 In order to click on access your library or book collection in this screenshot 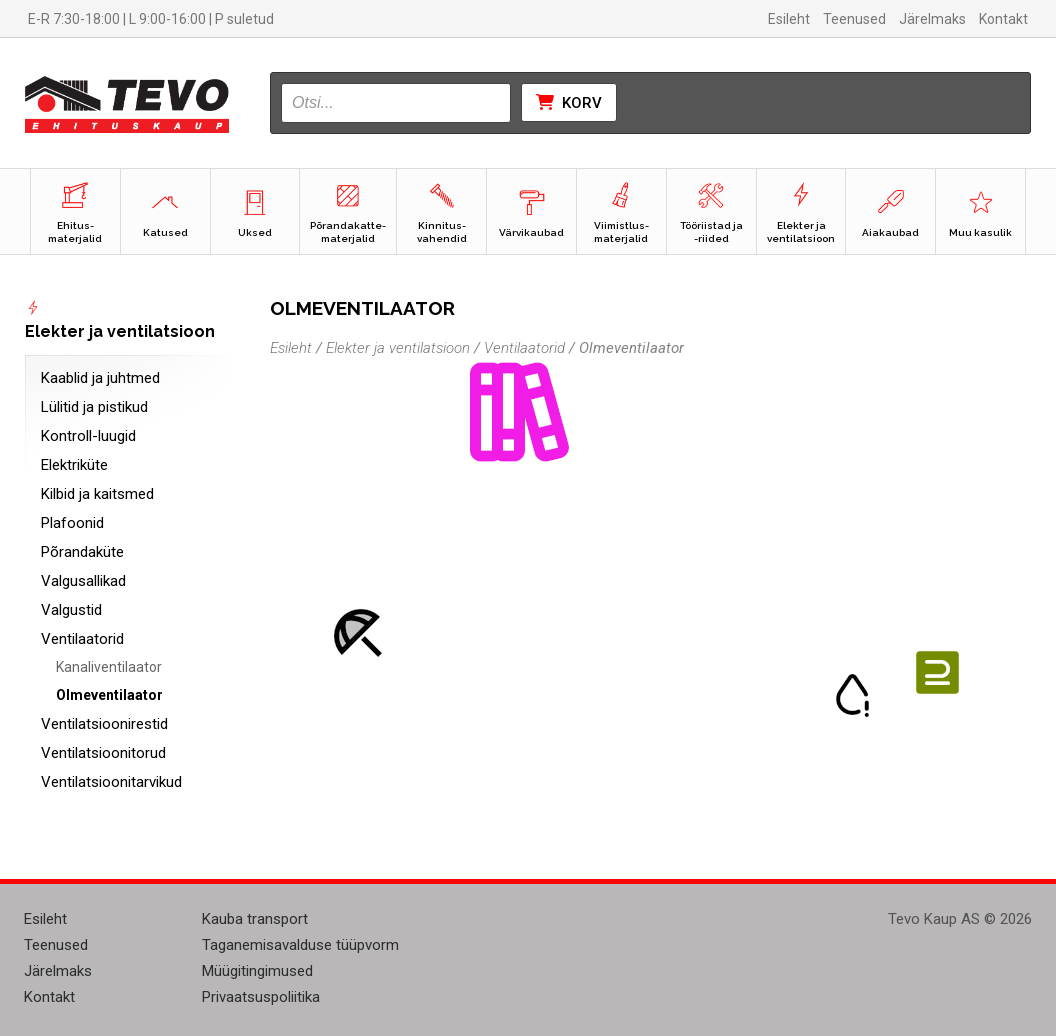, I will do `click(514, 412)`.